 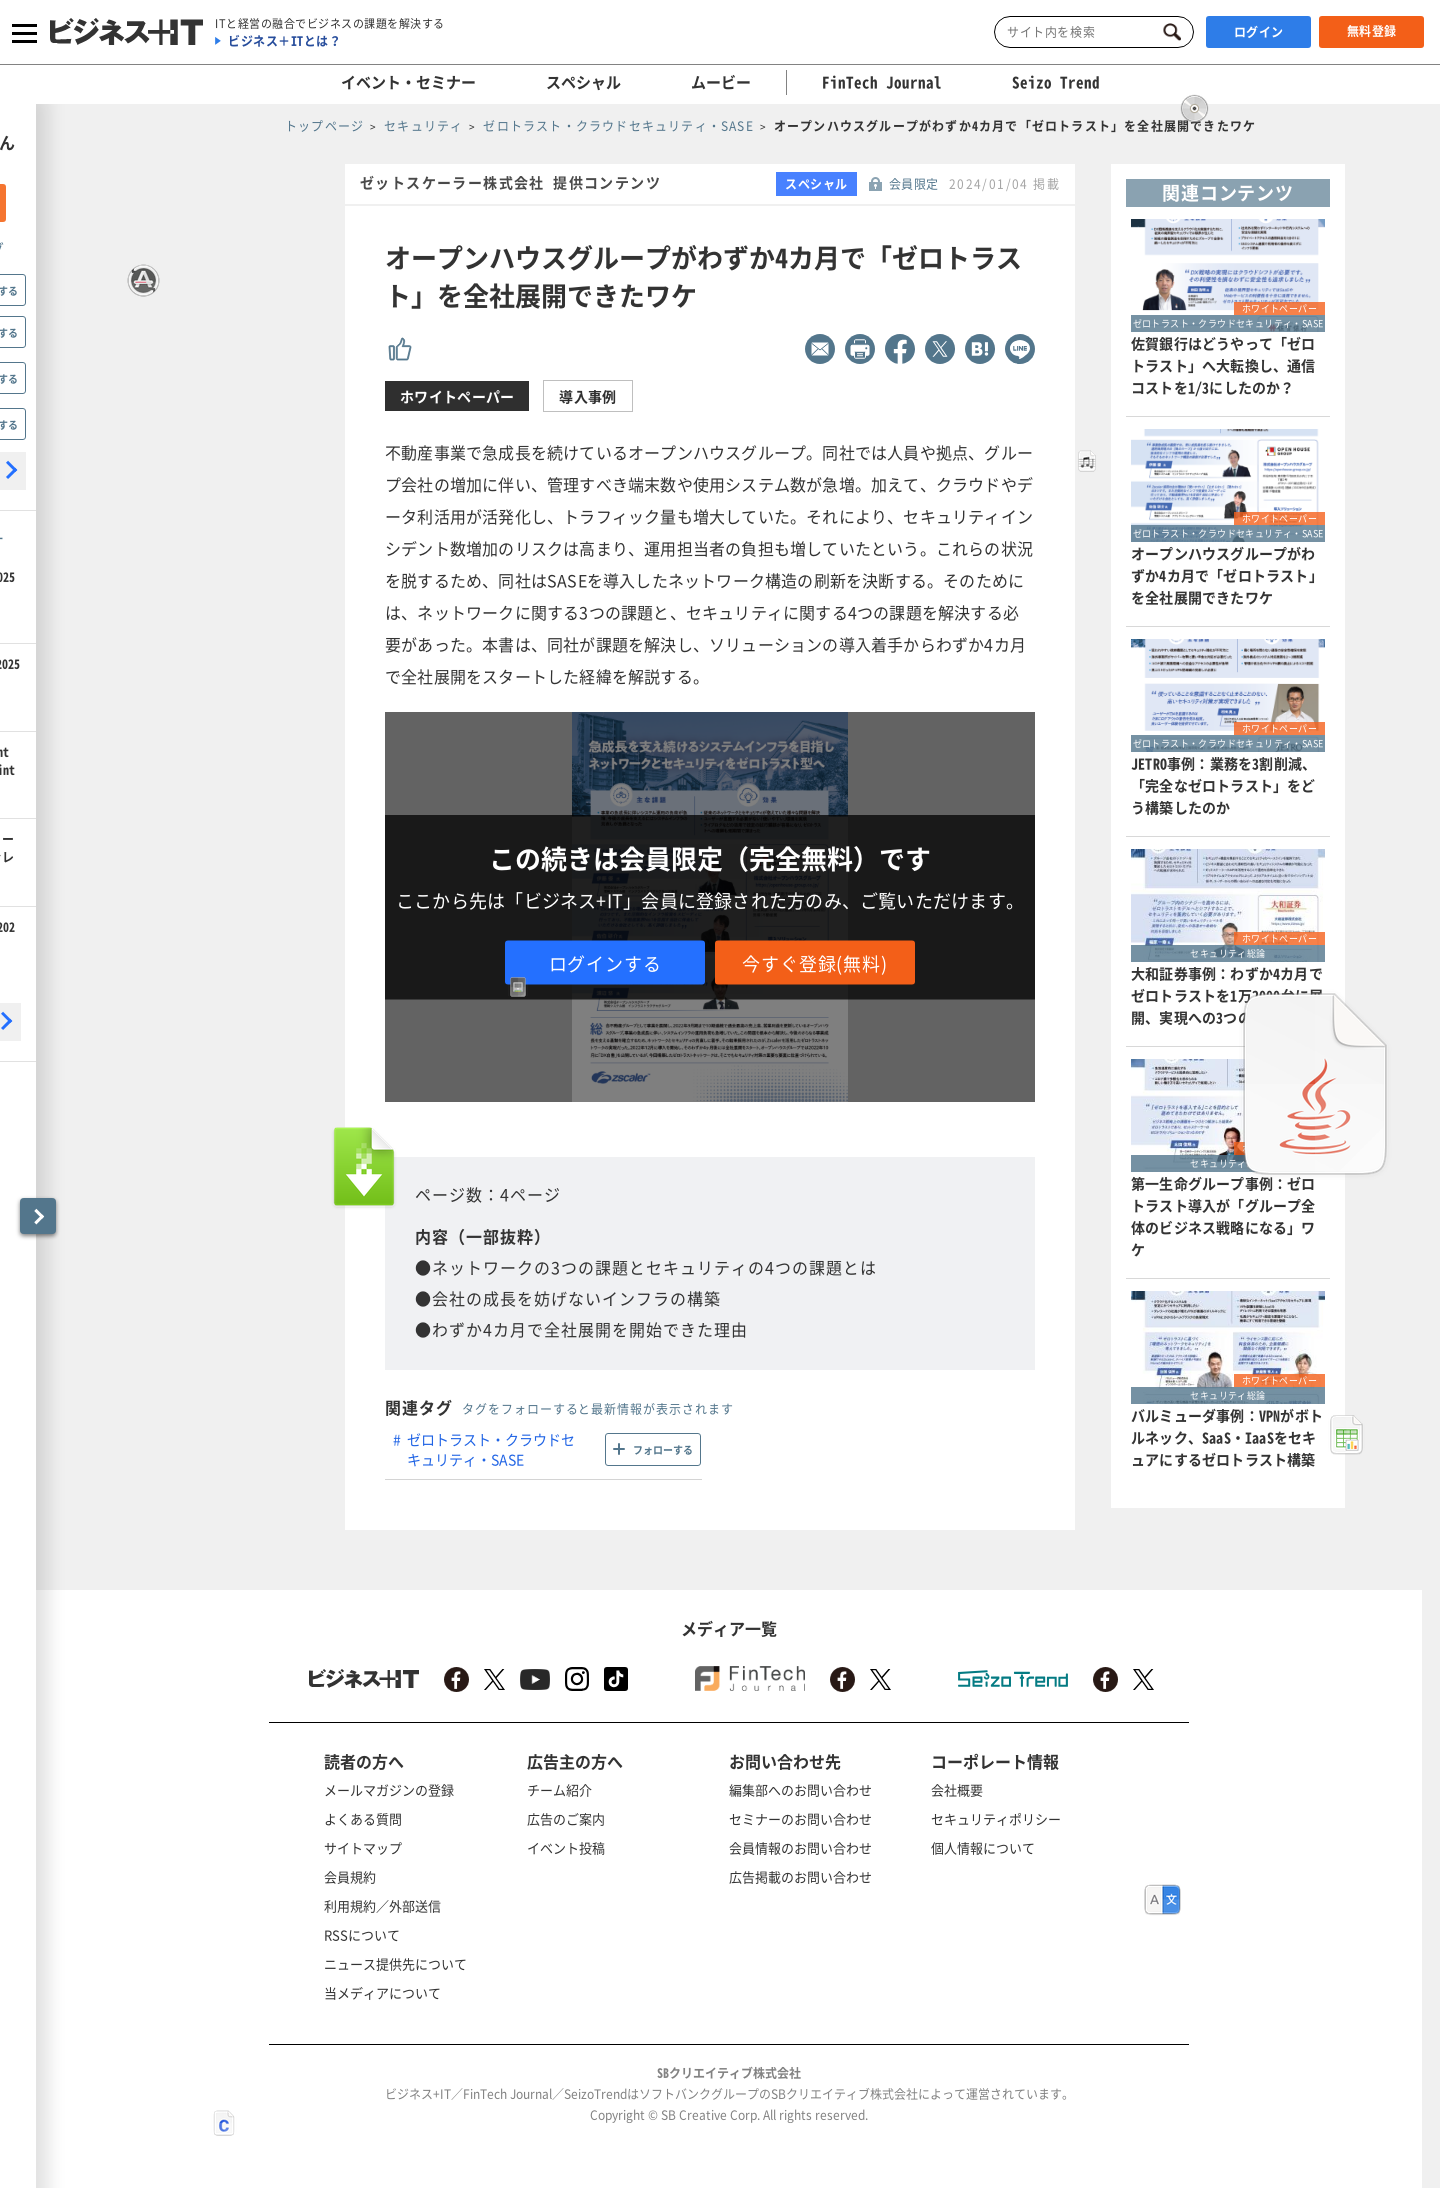 I want to click on a C programming language source code file, so click(x=224, y=2123).